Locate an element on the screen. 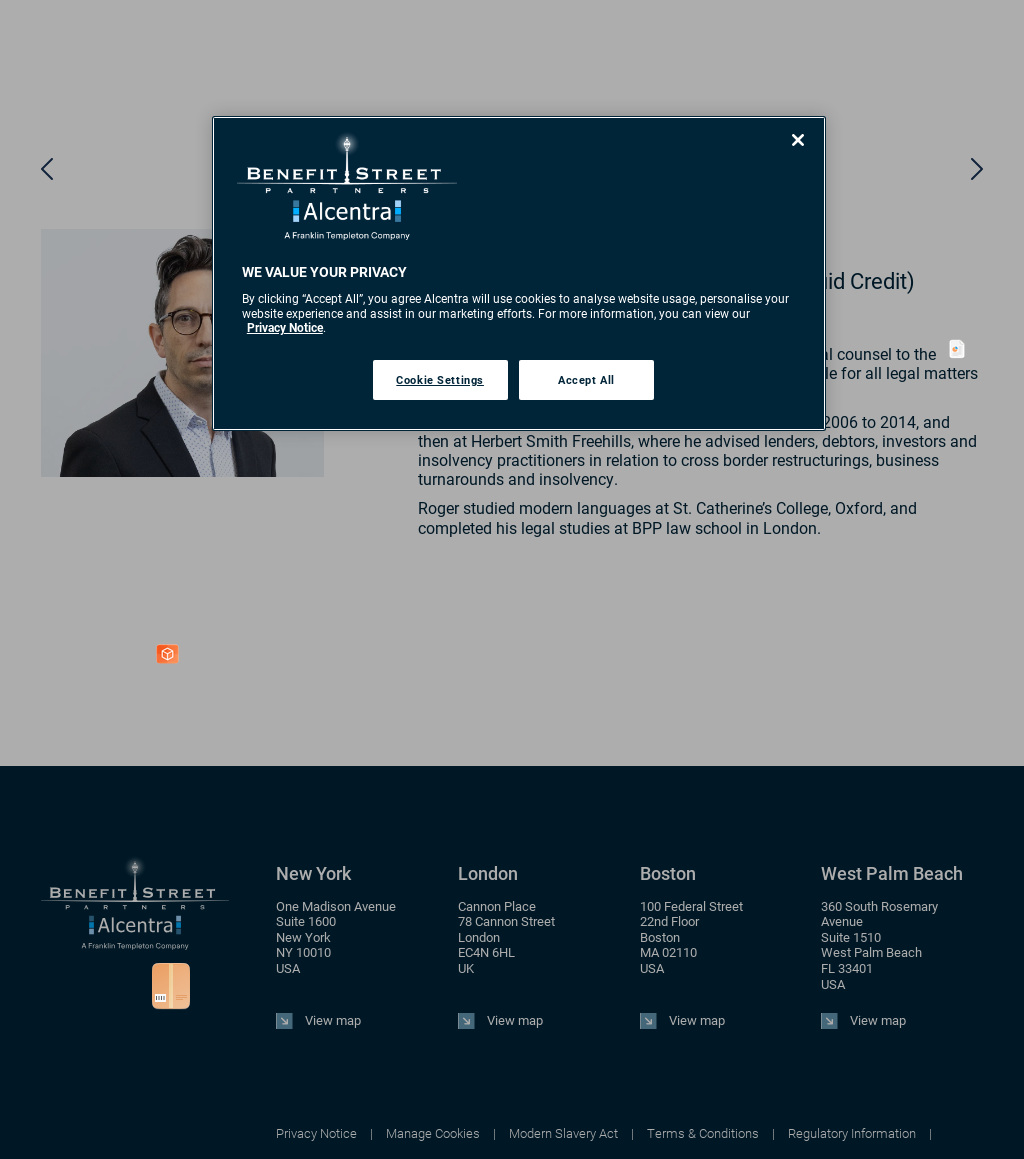  open a 3D model file is located at coordinates (167, 653).